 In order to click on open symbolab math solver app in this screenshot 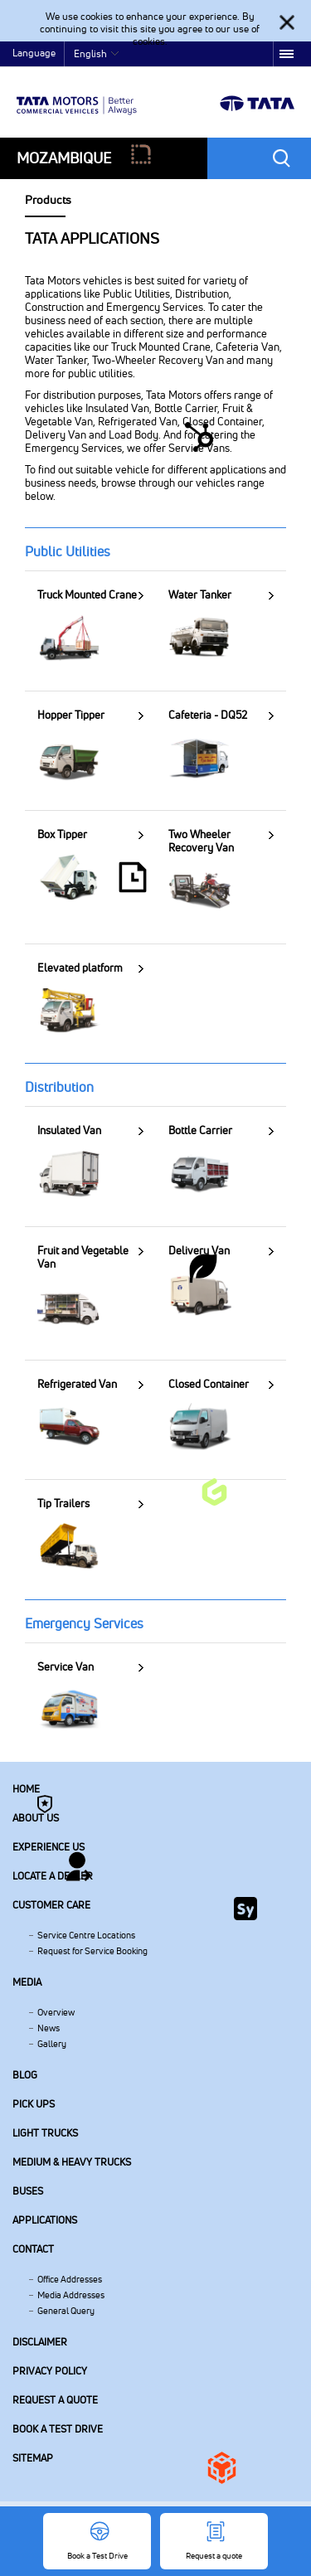, I will do `click(245, 1909)`.